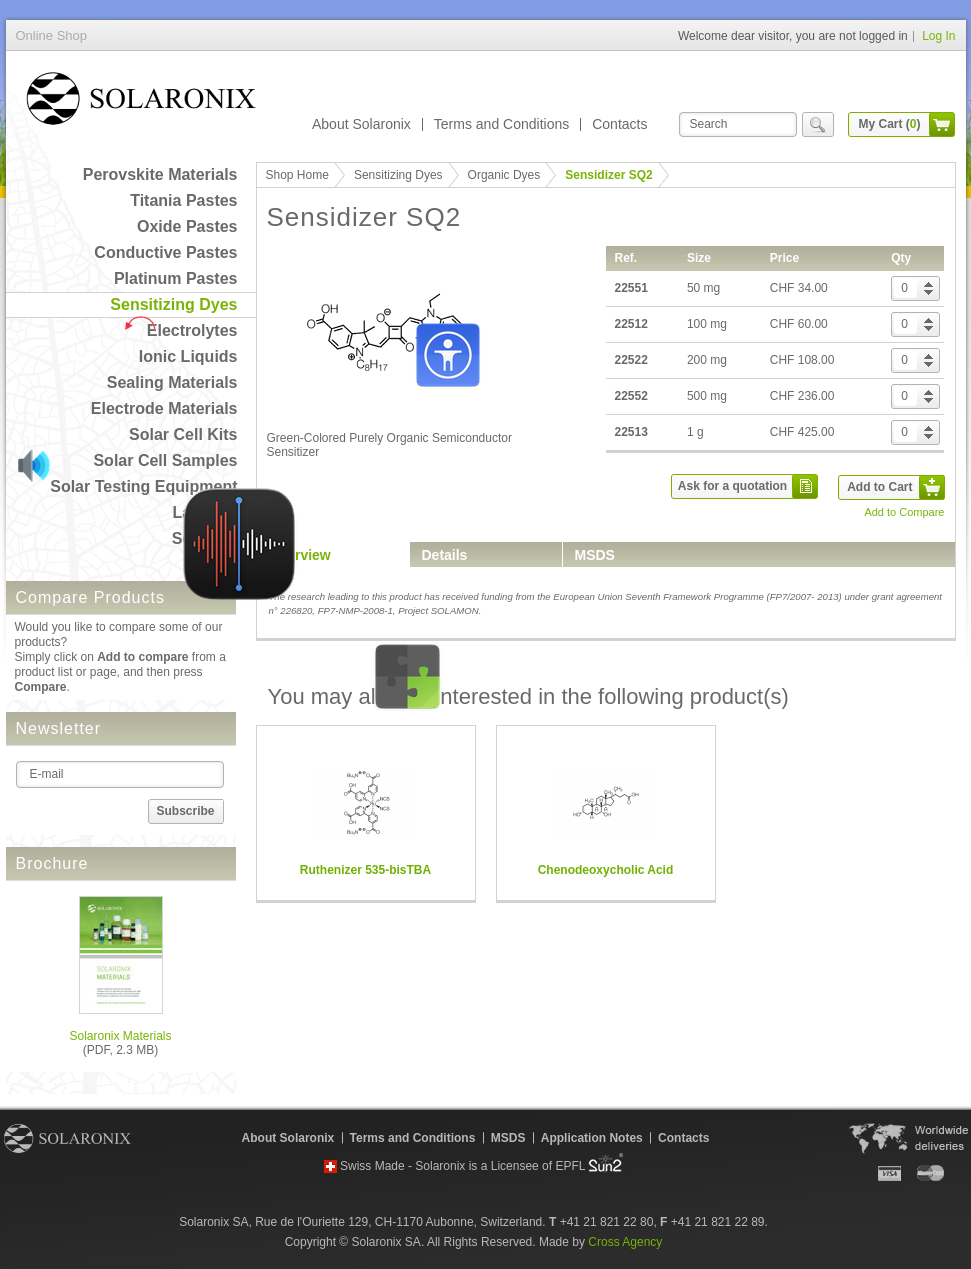 The image size is (971, 1269). What do you see at coordinates (448, 355) in the screenshot?
I see `access accessibility settings` at bounding box center [448, 355].